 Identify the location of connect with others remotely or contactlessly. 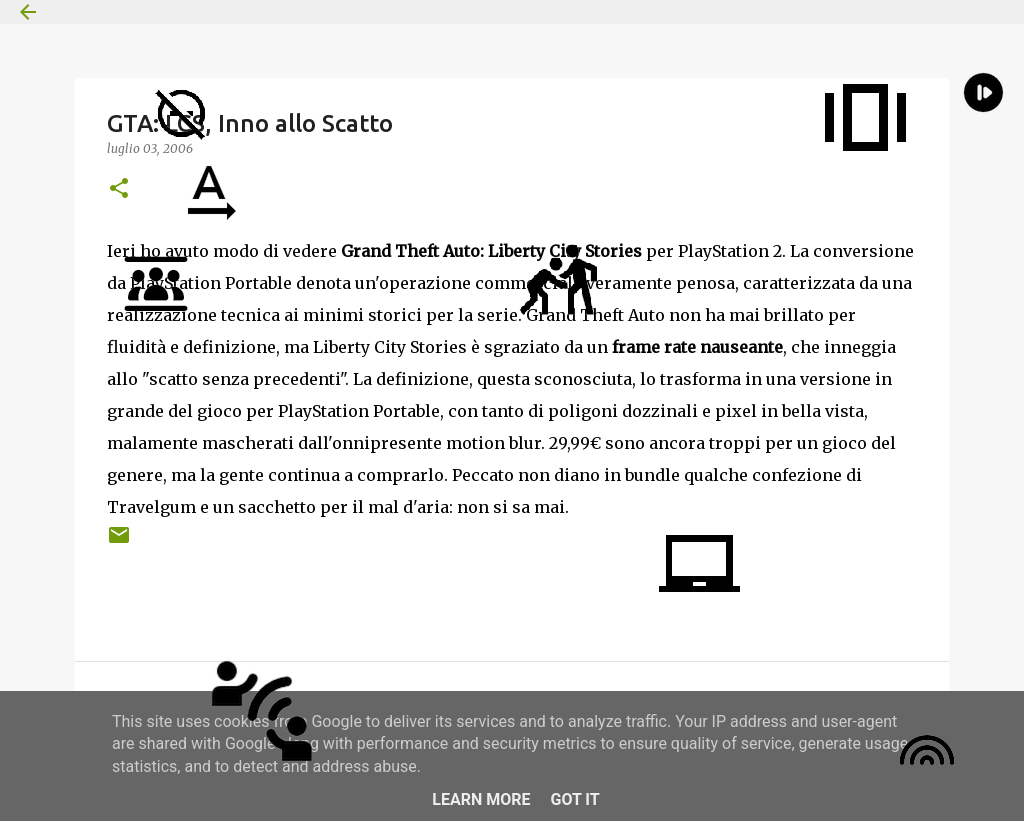
(262, 711).